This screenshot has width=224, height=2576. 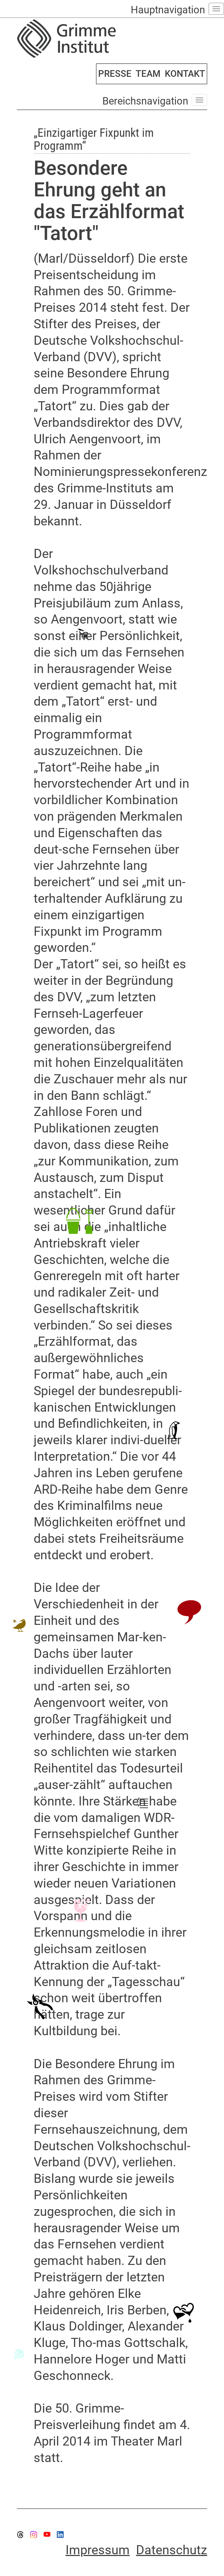 What do you see at coordinates (79, 1221) in the screenshot?
I see `access beach or vacation-themed content` at bounding box center [79, 1221].